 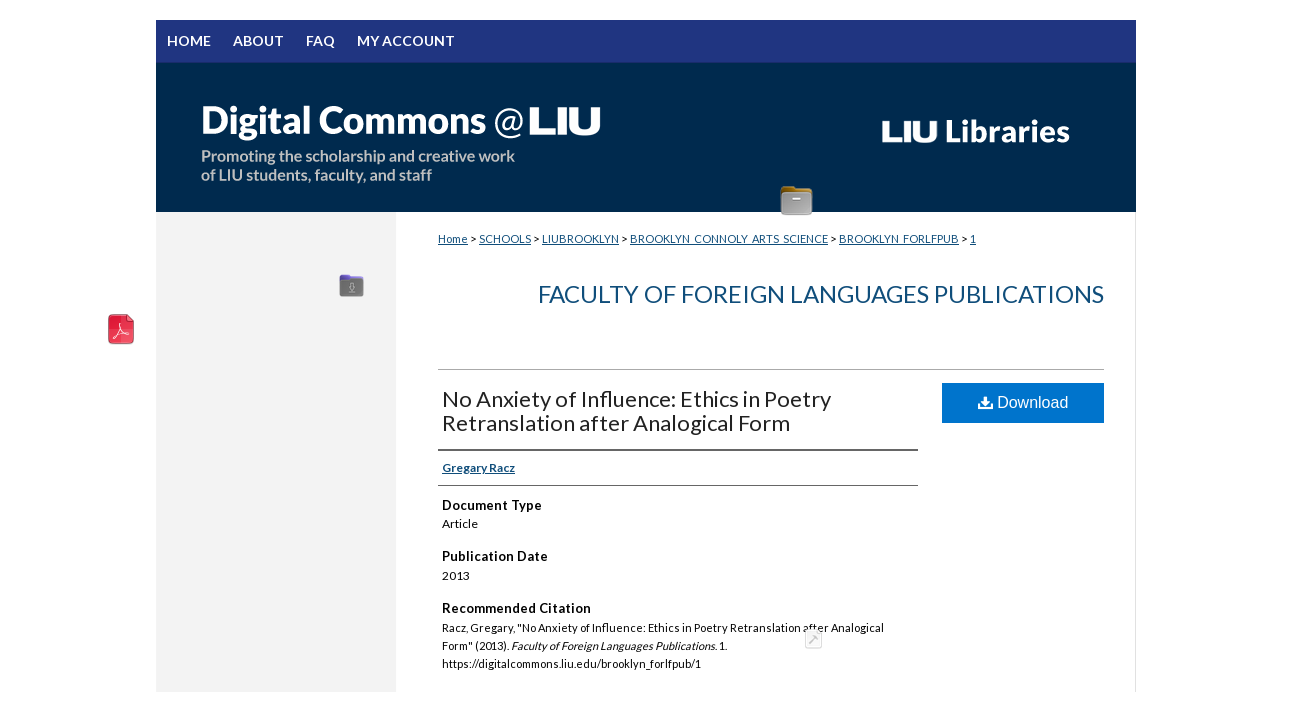 I want to click on open your downloads folder, so click(x=351, y=285).